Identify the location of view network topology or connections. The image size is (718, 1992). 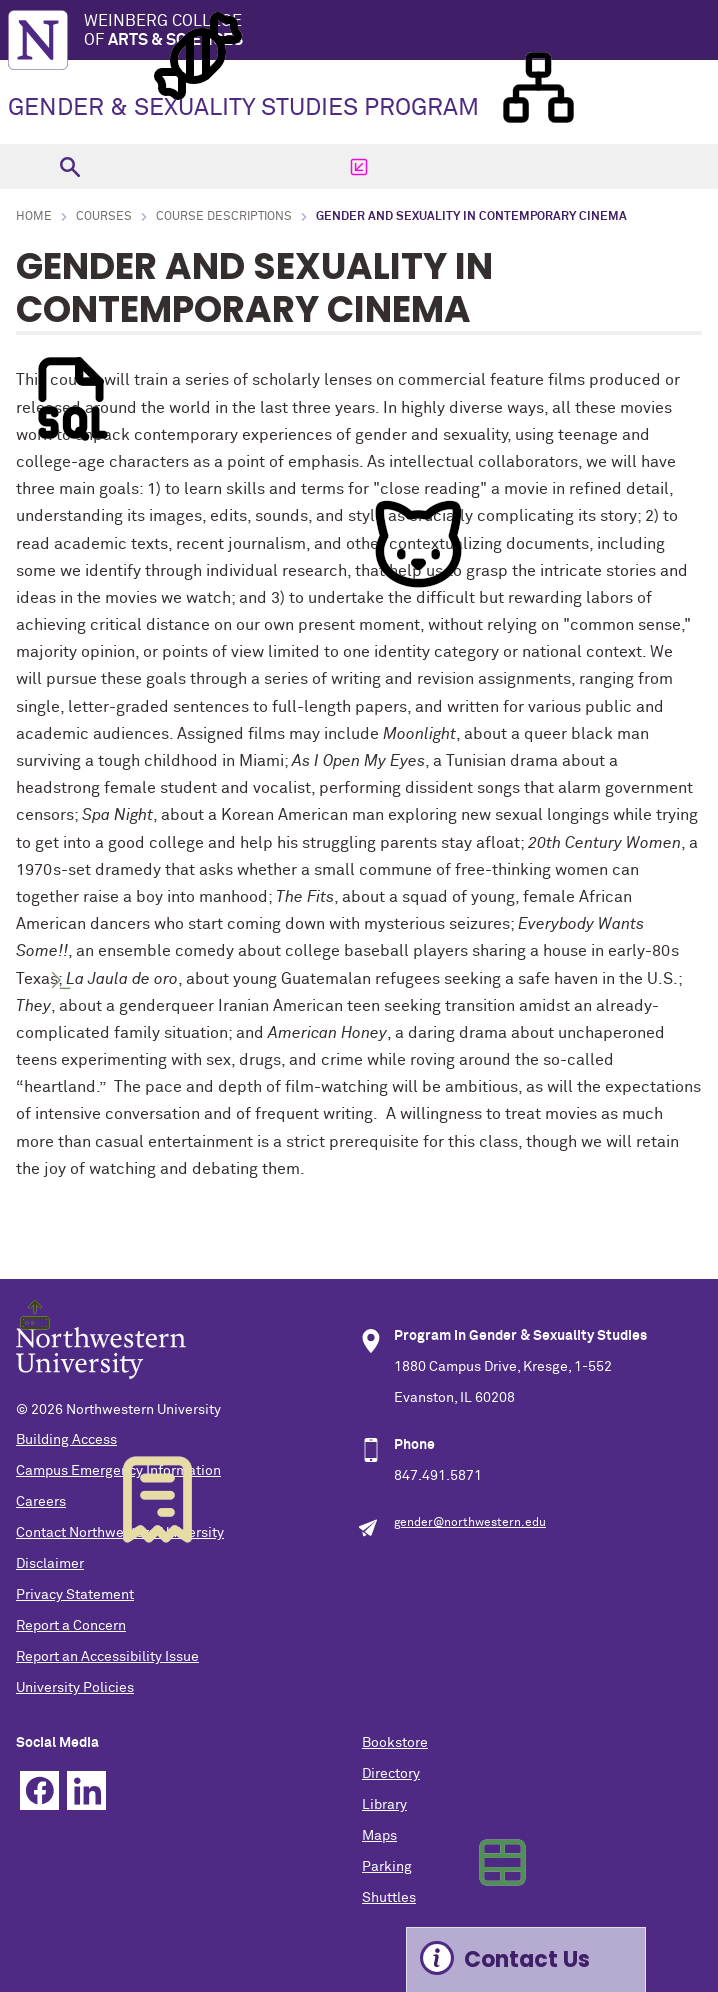
(538, 87).